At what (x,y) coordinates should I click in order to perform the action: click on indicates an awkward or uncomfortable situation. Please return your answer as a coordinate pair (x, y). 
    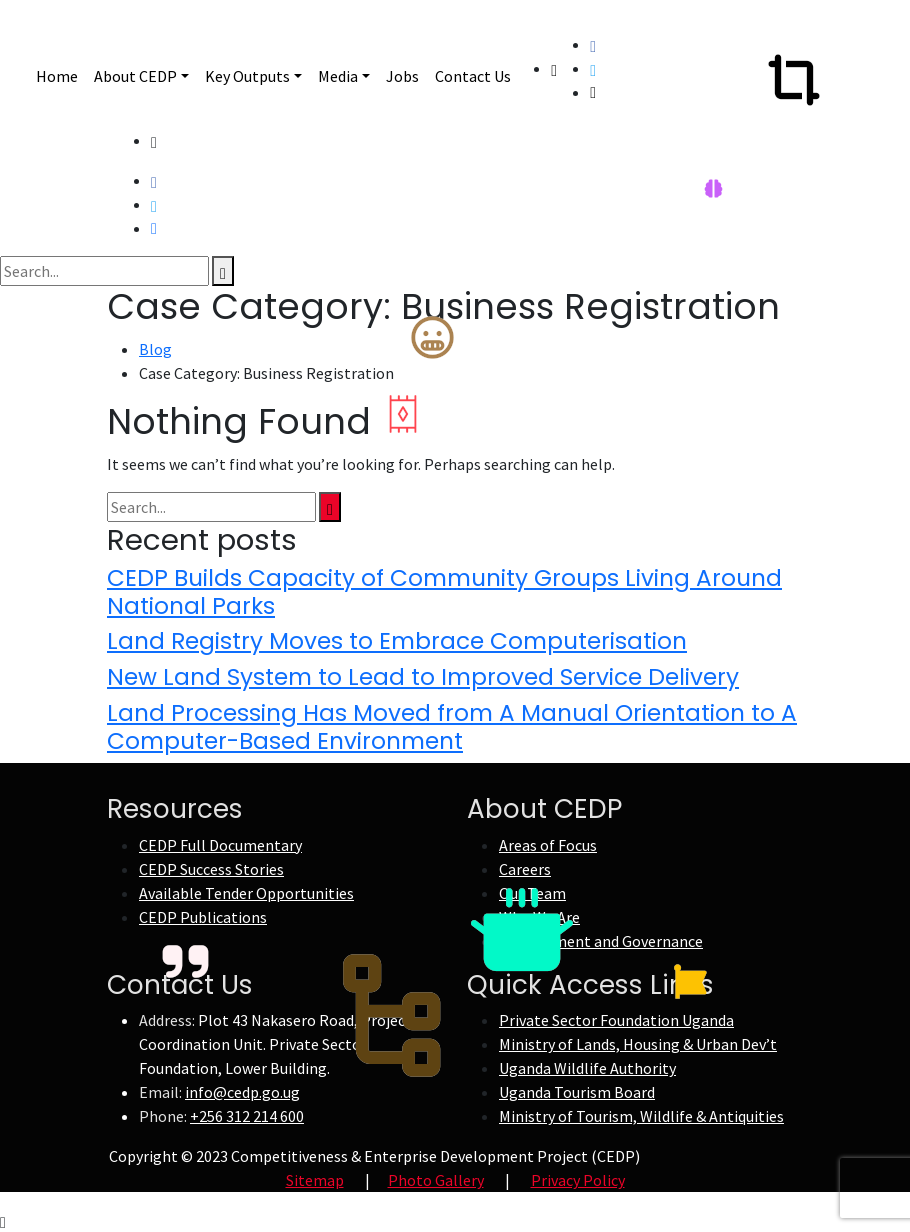
    Looking at the image, I should click on (432, 337).